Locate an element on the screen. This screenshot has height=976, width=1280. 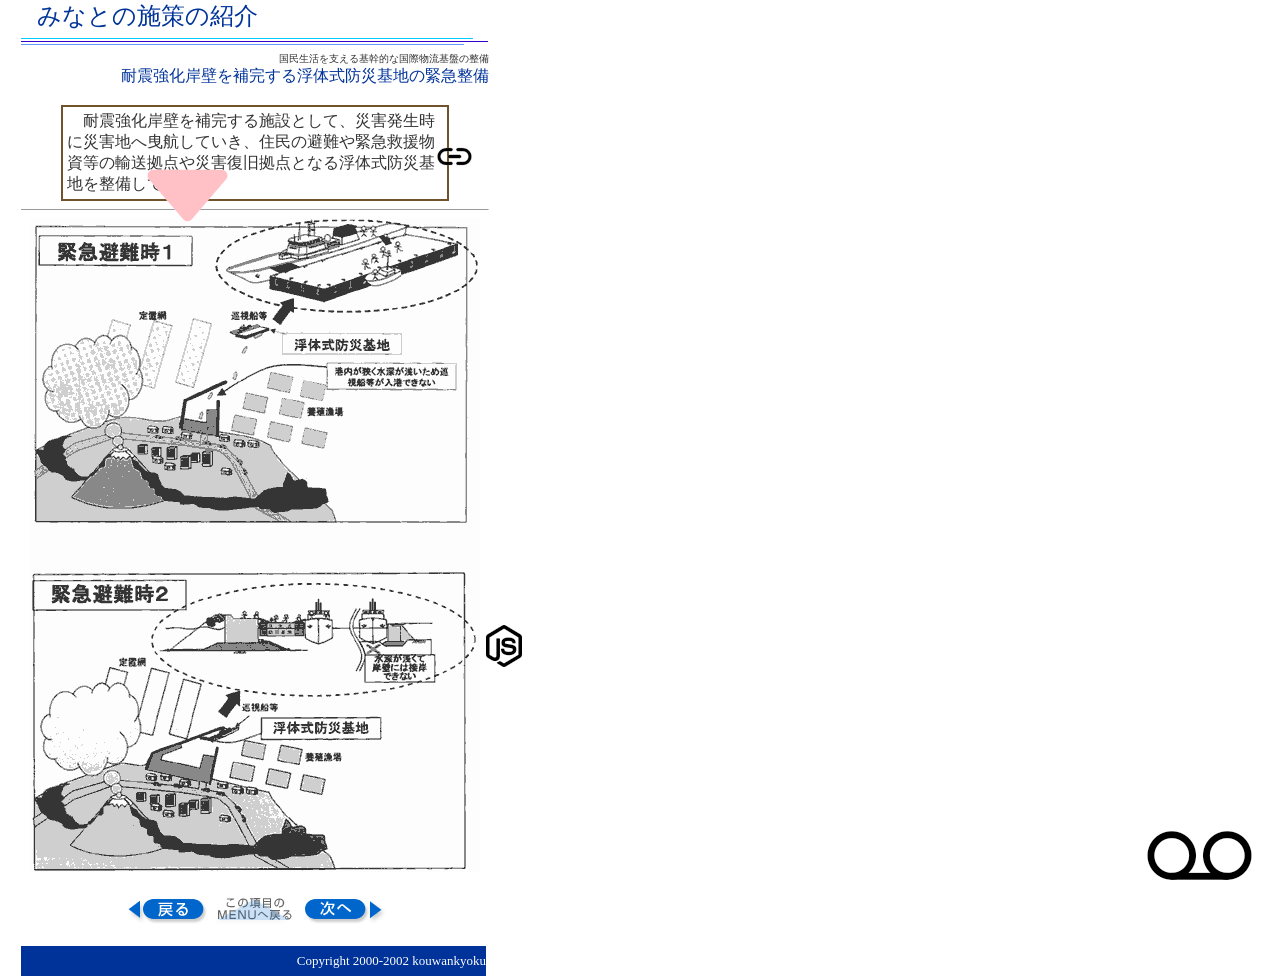
expand a dropdown menu is located at coordinates (187, 195).